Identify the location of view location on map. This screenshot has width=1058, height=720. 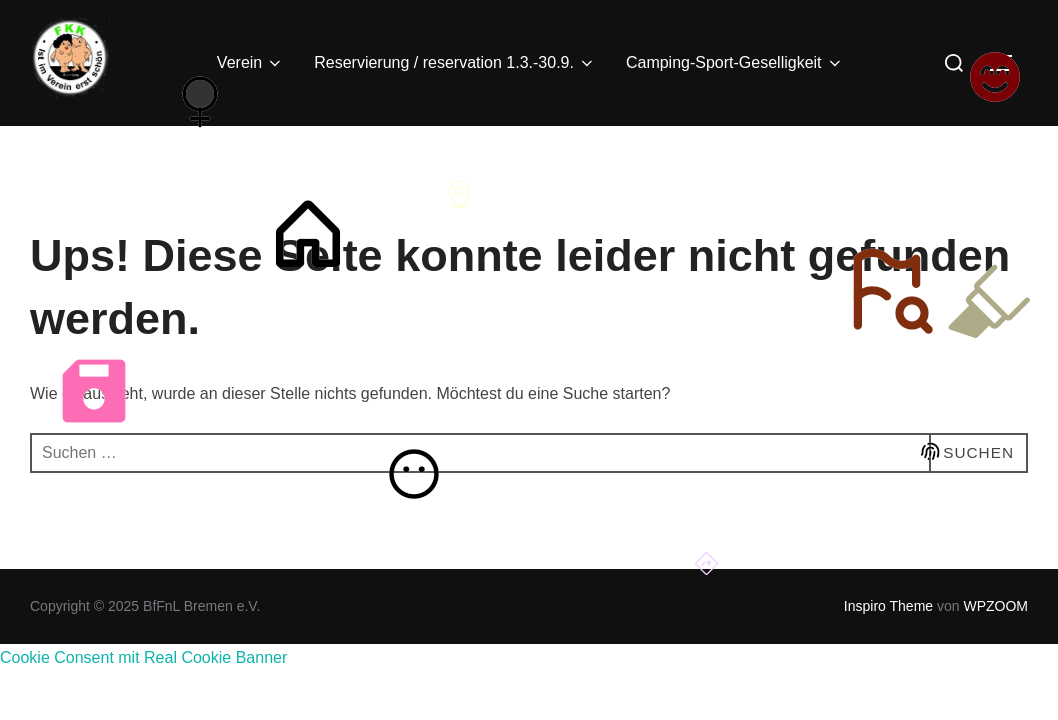
(459, 194).